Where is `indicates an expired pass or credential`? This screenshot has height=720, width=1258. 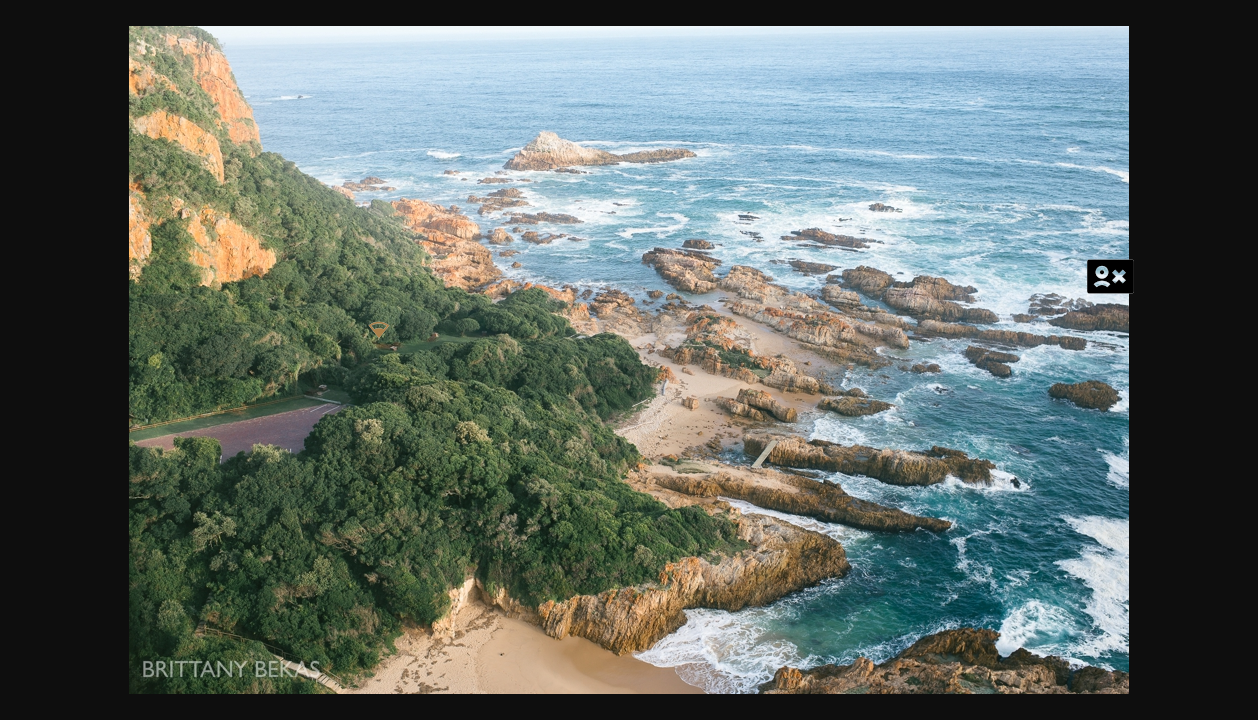 indicates an expired pass or credential is located at coordinates (1110, 276).